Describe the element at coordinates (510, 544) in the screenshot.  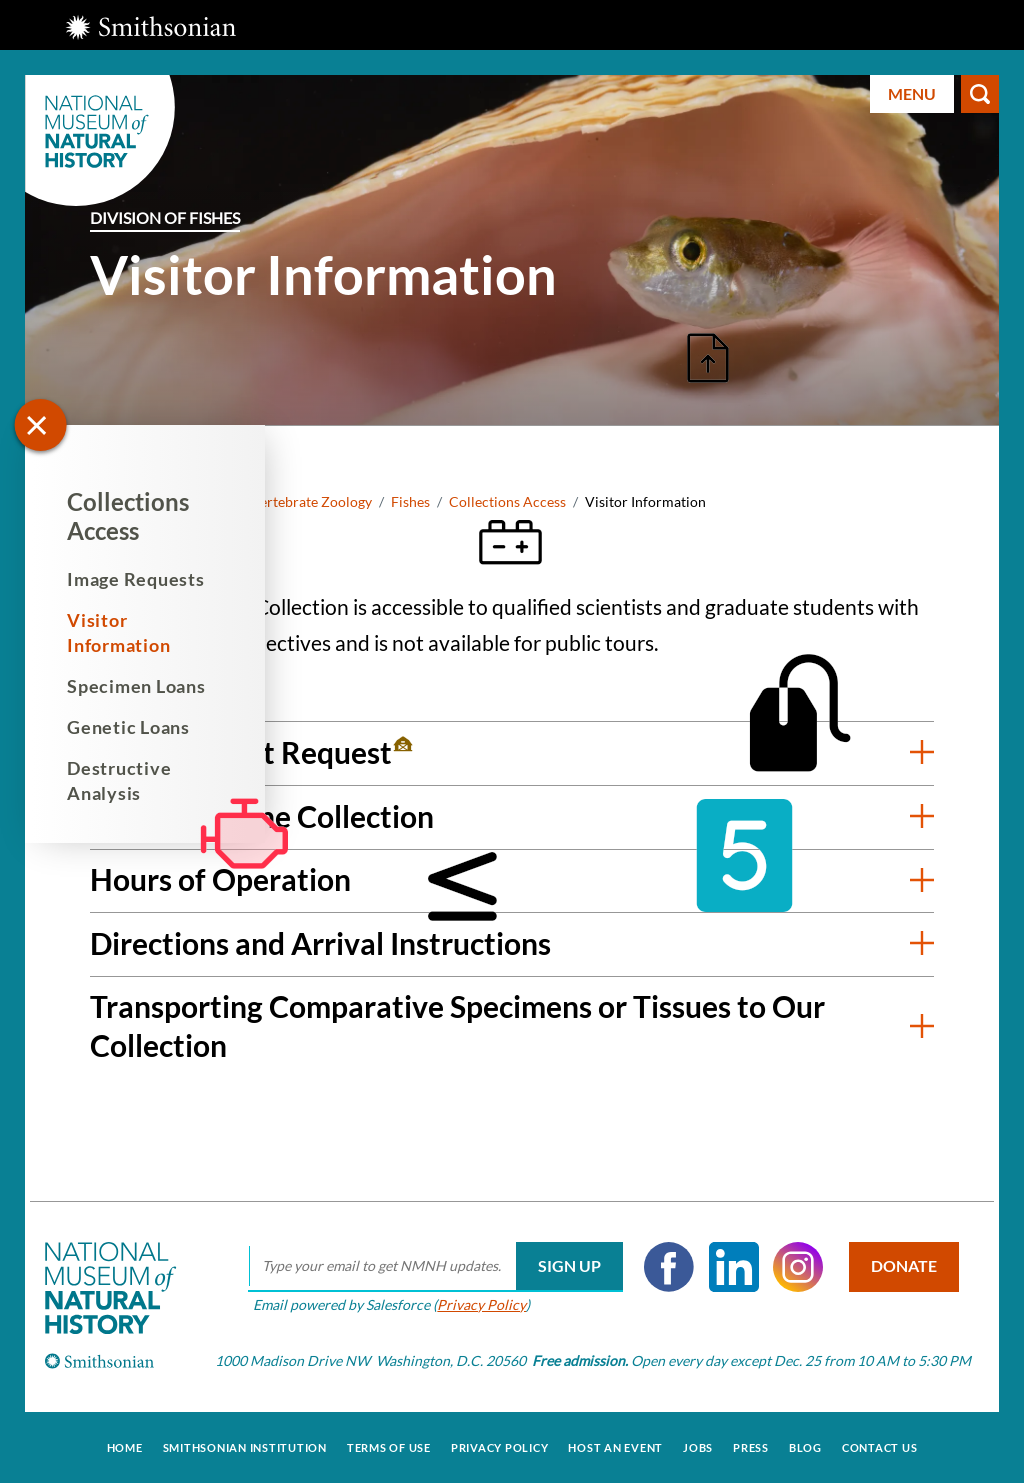
I see `check vehicle battery status` at that location.